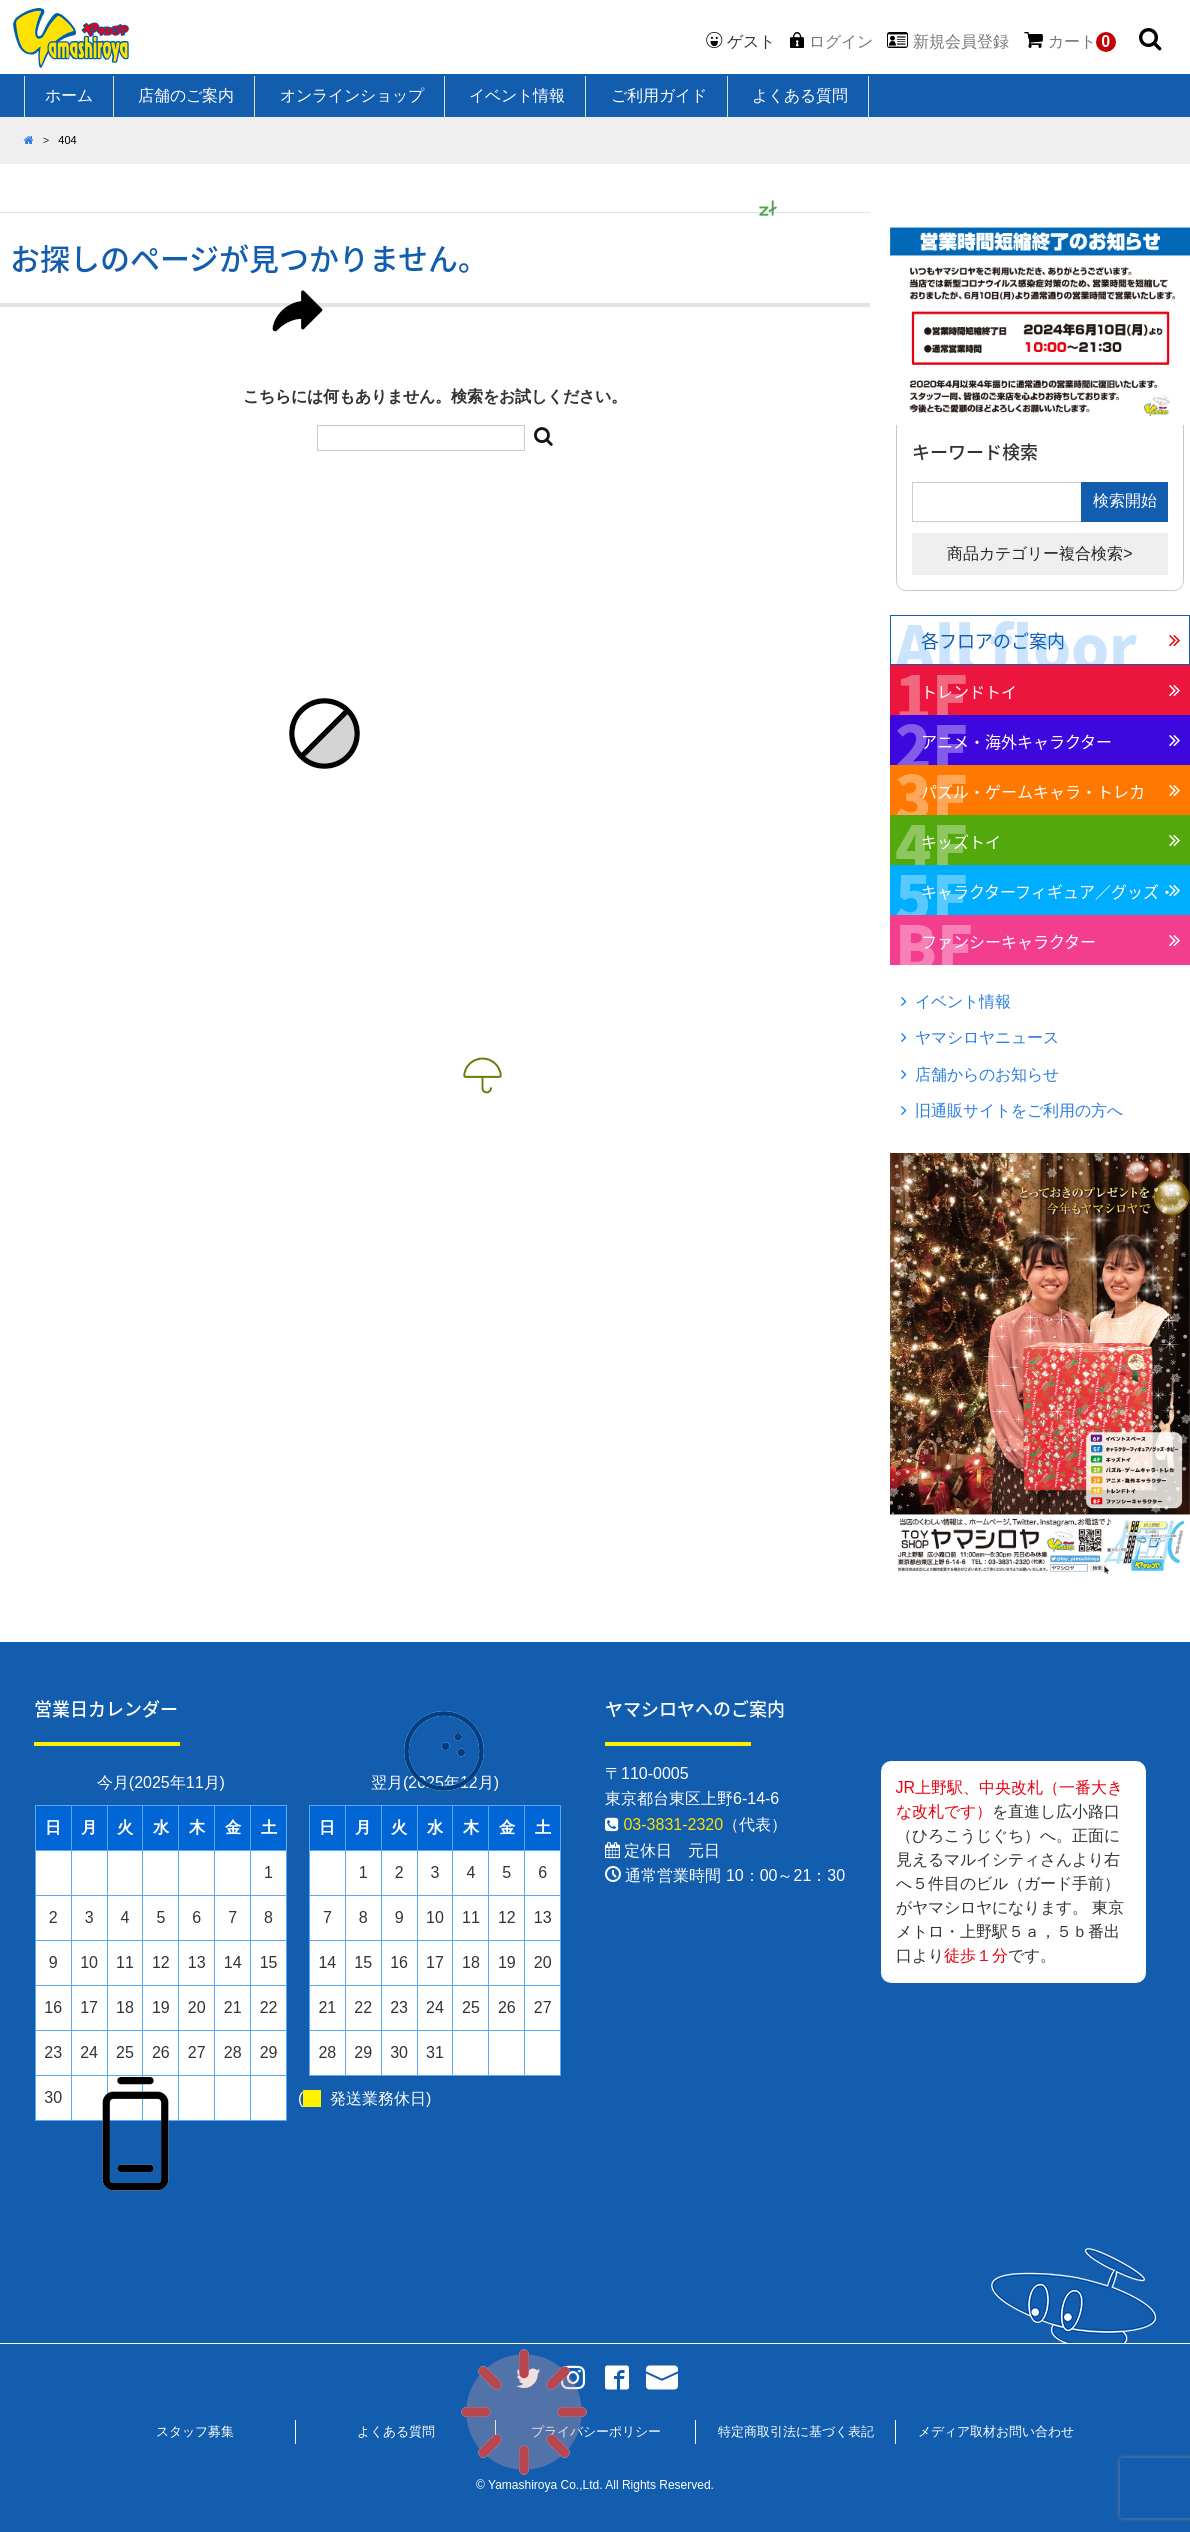  I want to click on indicates price or amount in Polish złoty, so click(767, 208).